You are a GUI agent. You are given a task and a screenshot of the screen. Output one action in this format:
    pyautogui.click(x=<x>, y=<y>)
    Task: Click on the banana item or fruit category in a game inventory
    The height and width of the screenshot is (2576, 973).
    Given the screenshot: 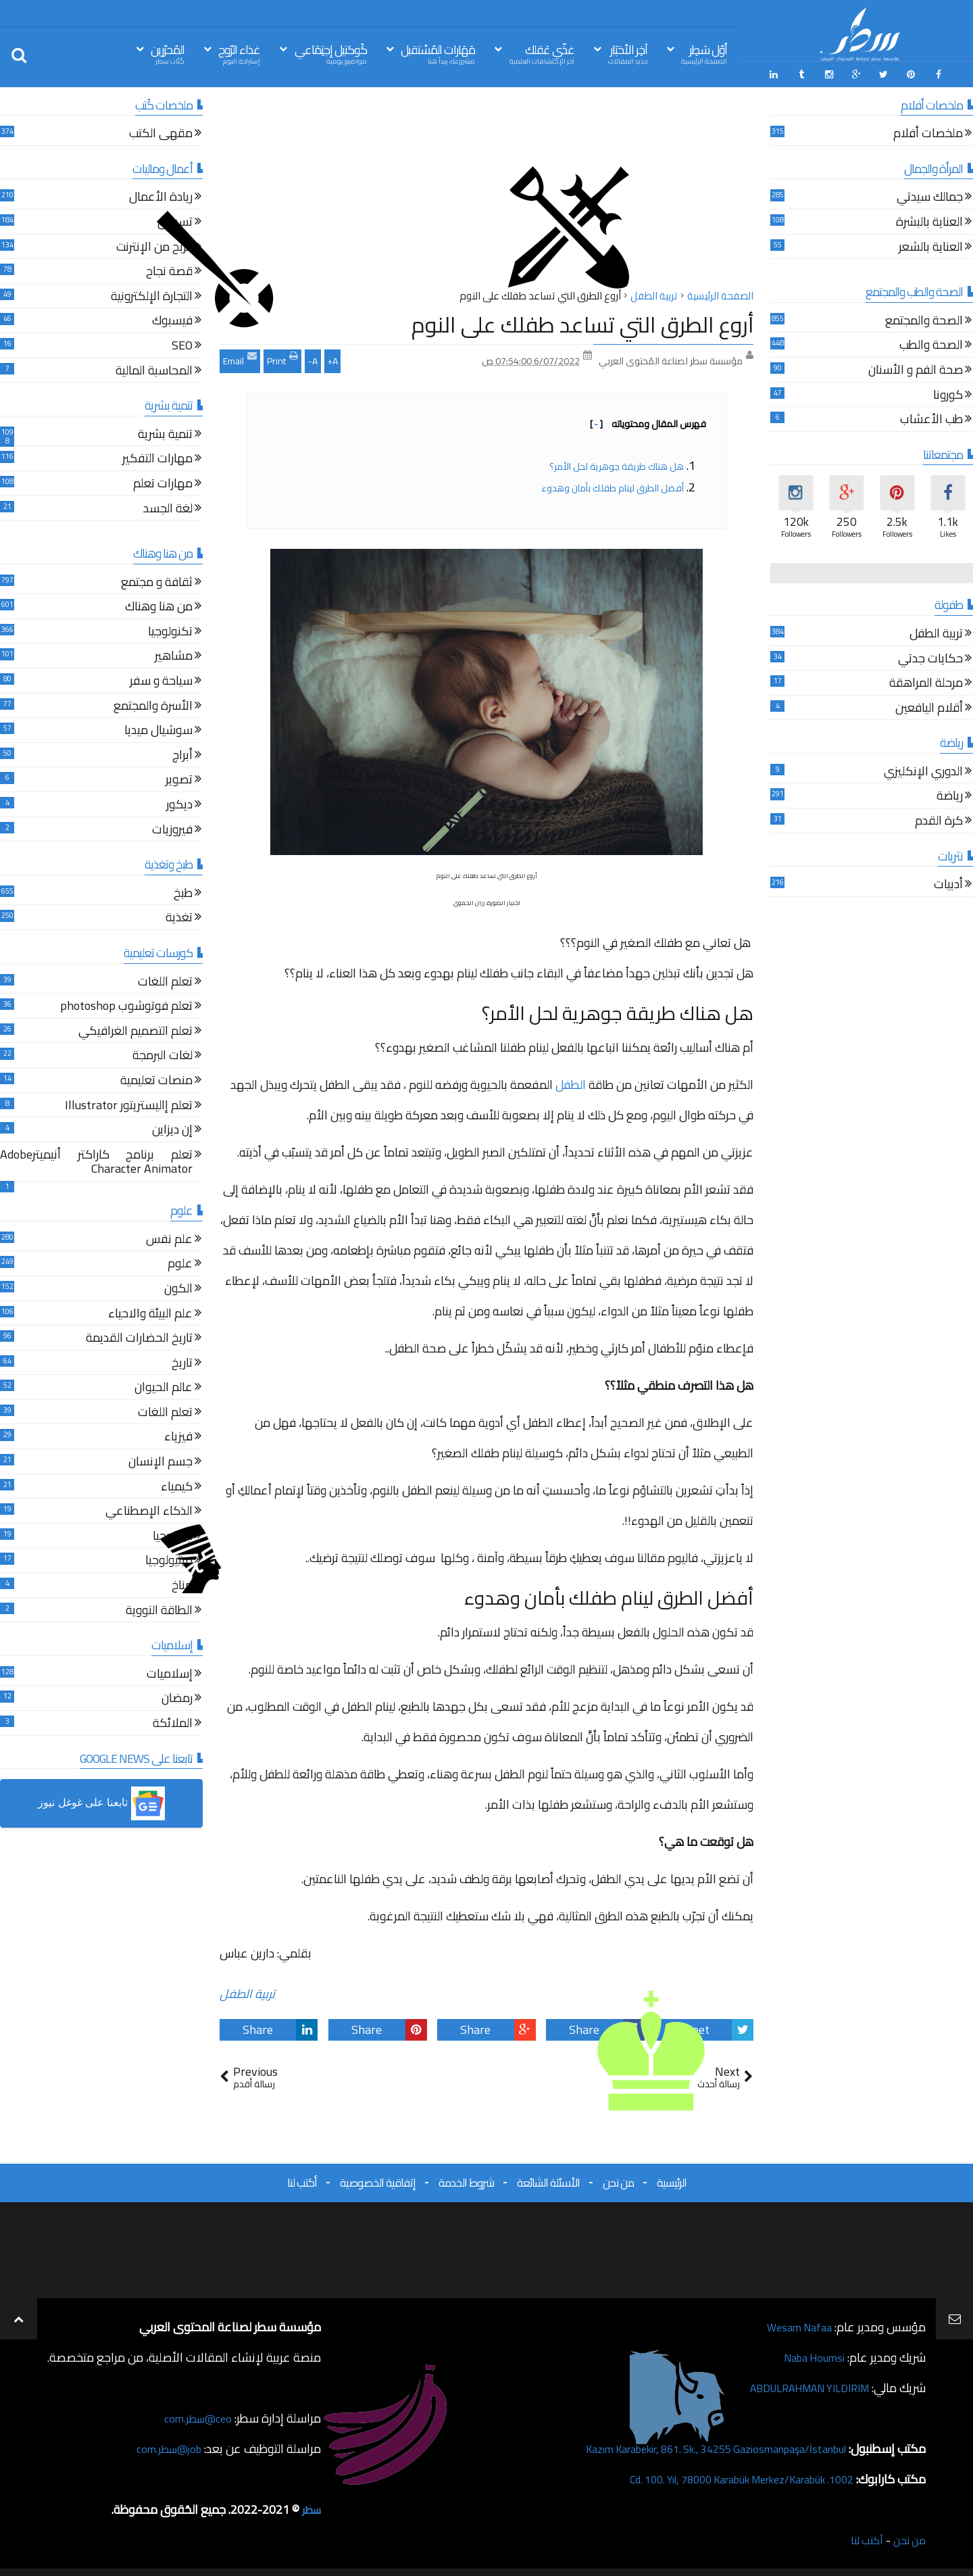 What is the action you would take?
    pyautogui.click(x=385, y=2425)
    